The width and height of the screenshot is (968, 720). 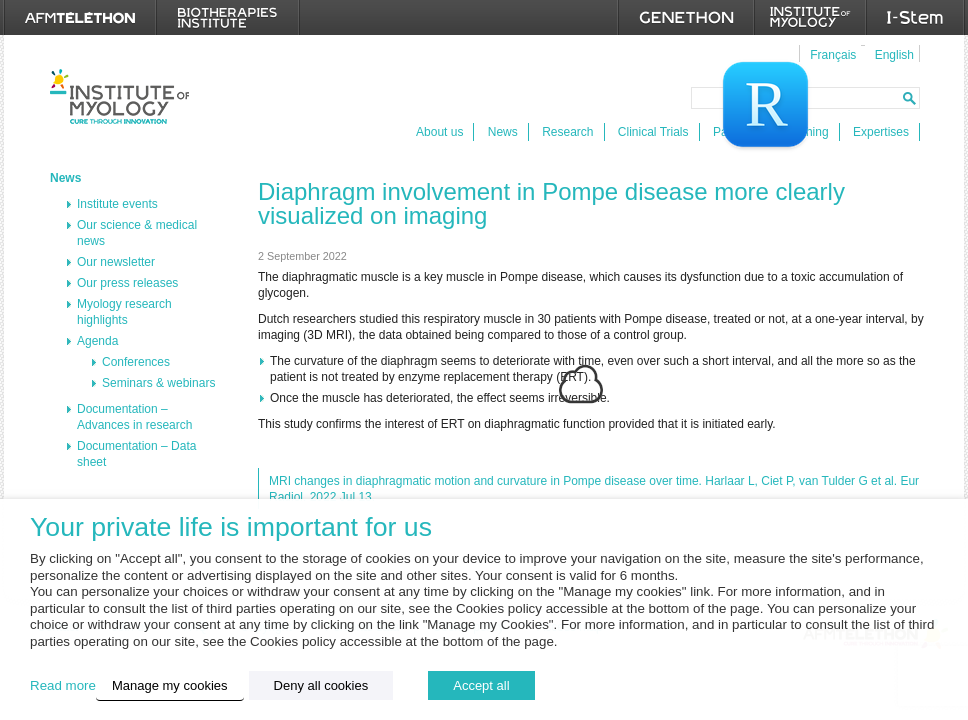 I want to click on open RStudio application, so click(x=765, y=104).